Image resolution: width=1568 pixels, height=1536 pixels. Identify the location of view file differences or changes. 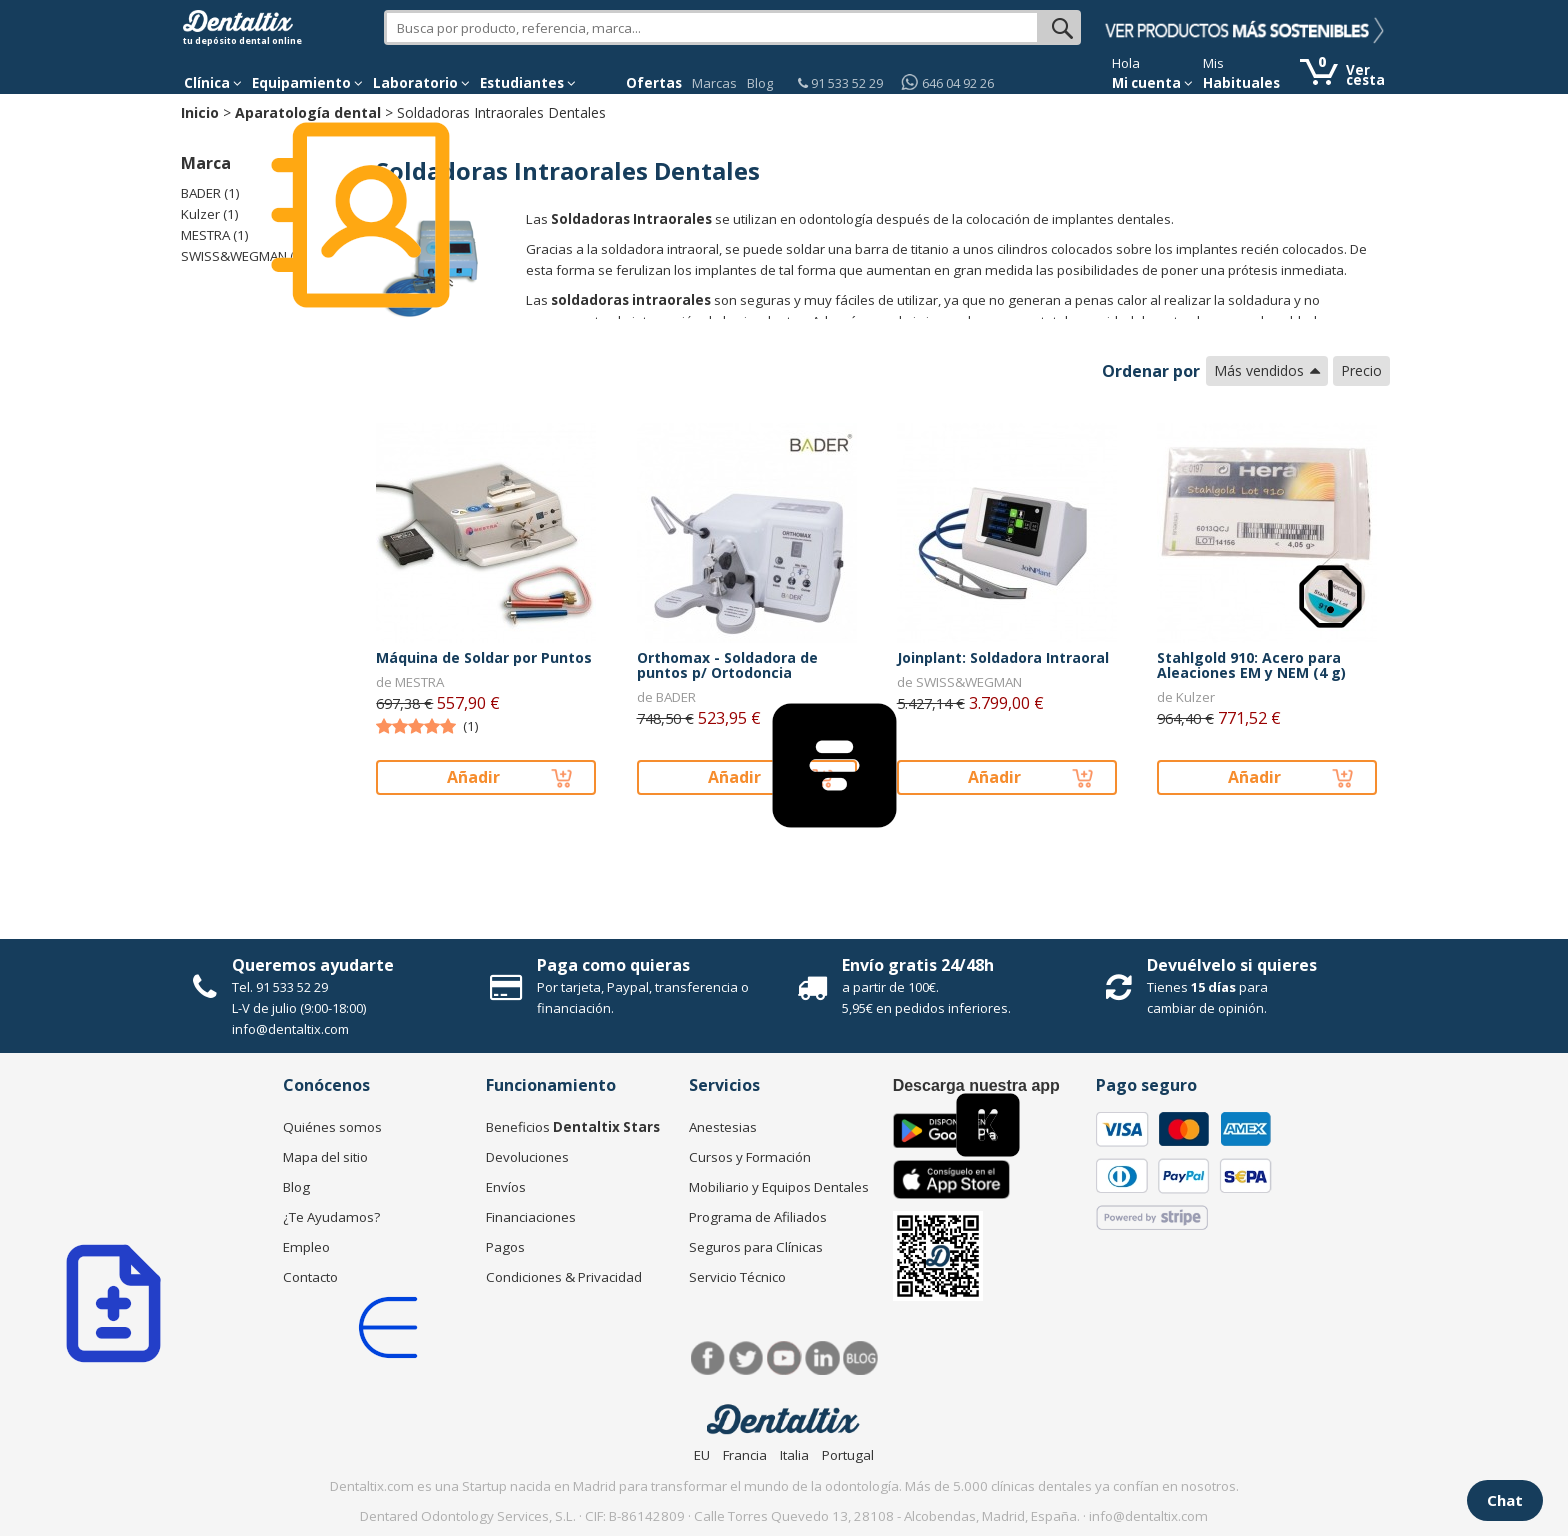
(113, 1303).